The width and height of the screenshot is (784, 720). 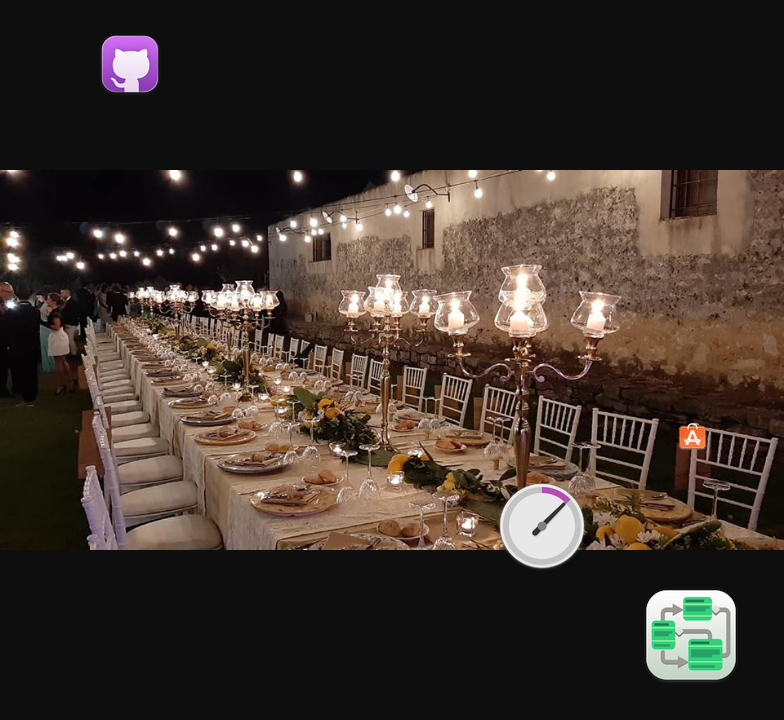 What do you see at coordinates (692, 437) in the screenshot?
I see `open the software center to browse and install applications` at bounding box center [692, 437].